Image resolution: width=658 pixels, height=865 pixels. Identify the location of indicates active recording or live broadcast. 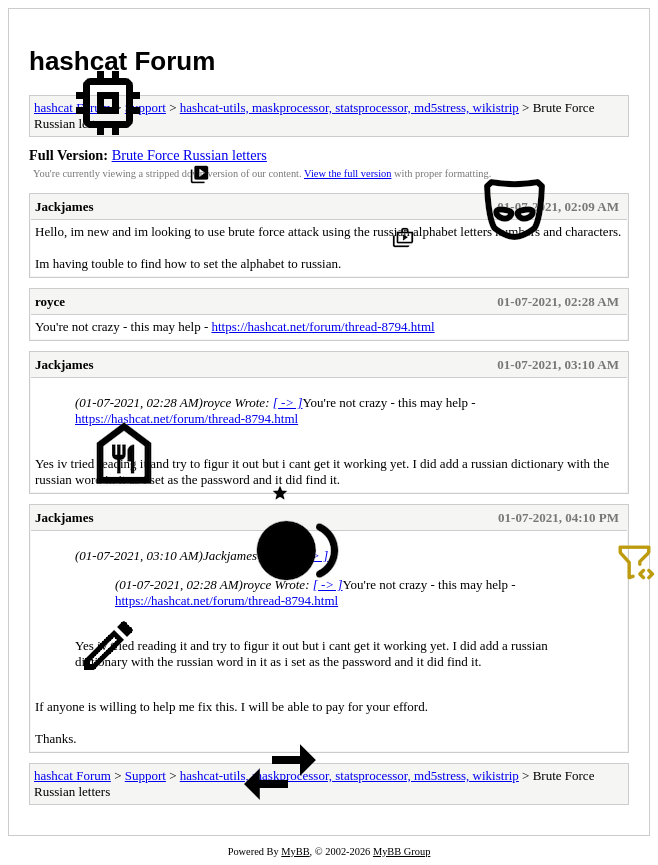
(297, 550).